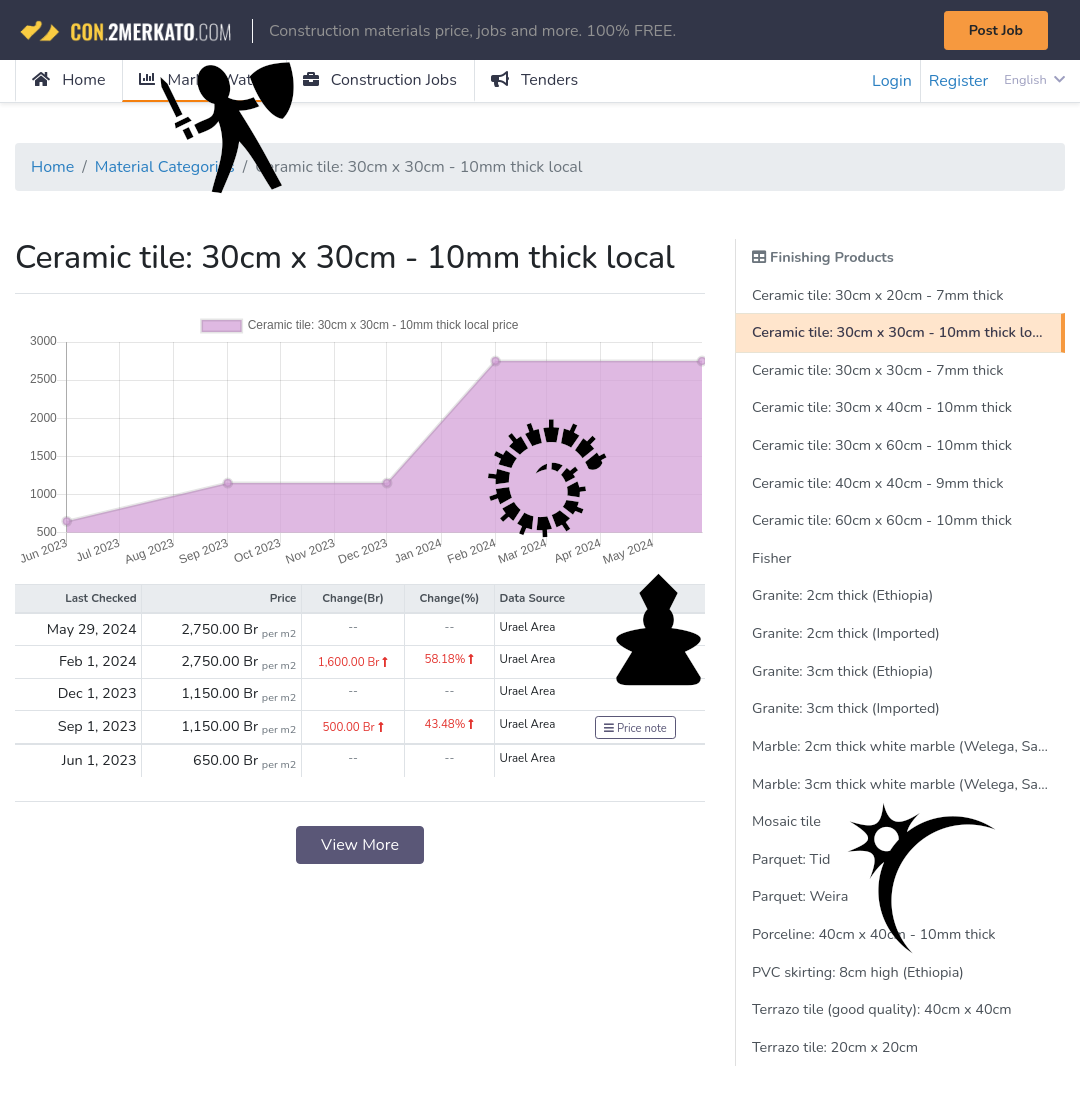  Describe the element at coordinates (229, 125) in the screenshot. I see `select warrior or fighter class` at that location.